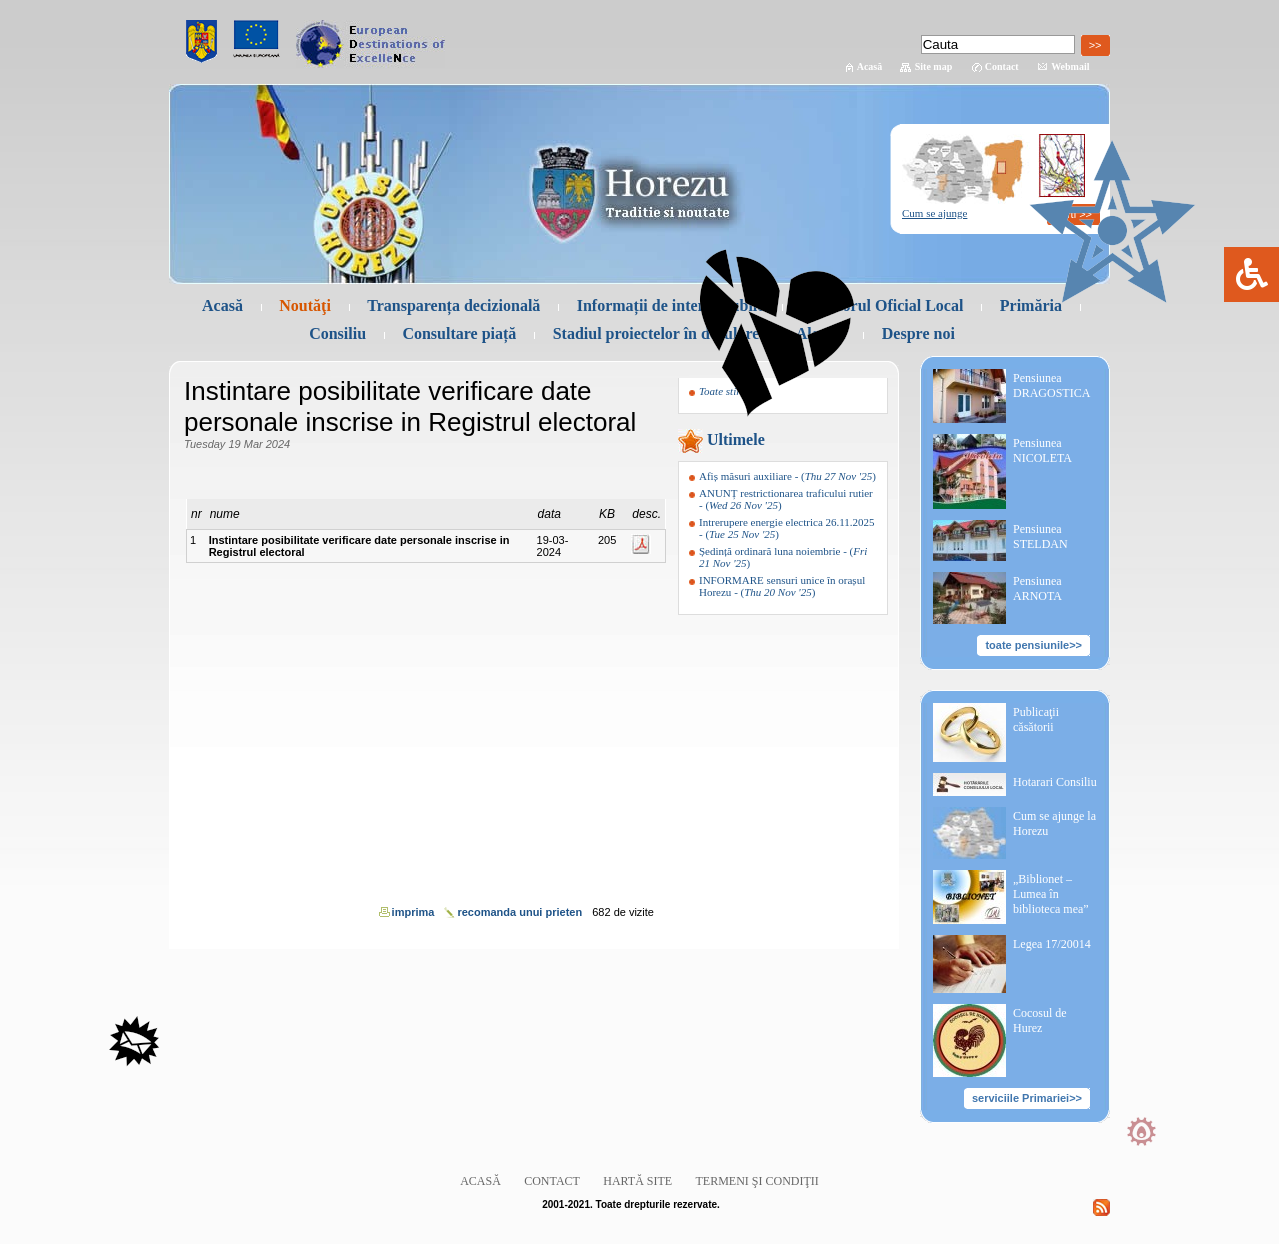 This screenshot has height=1244, width=1279. Describe the element at coordinates (134, 1041) in the screenshot. I see `indicates a malicious or dangerous email/message` at that location.